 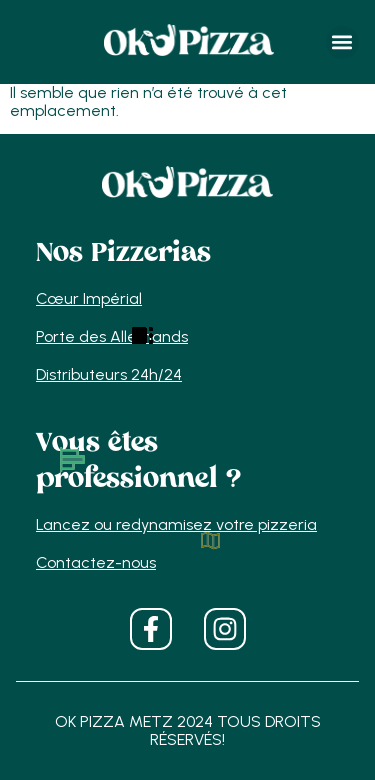 I want to click on view horizontal bar chart data, so click(x=71, y=459).